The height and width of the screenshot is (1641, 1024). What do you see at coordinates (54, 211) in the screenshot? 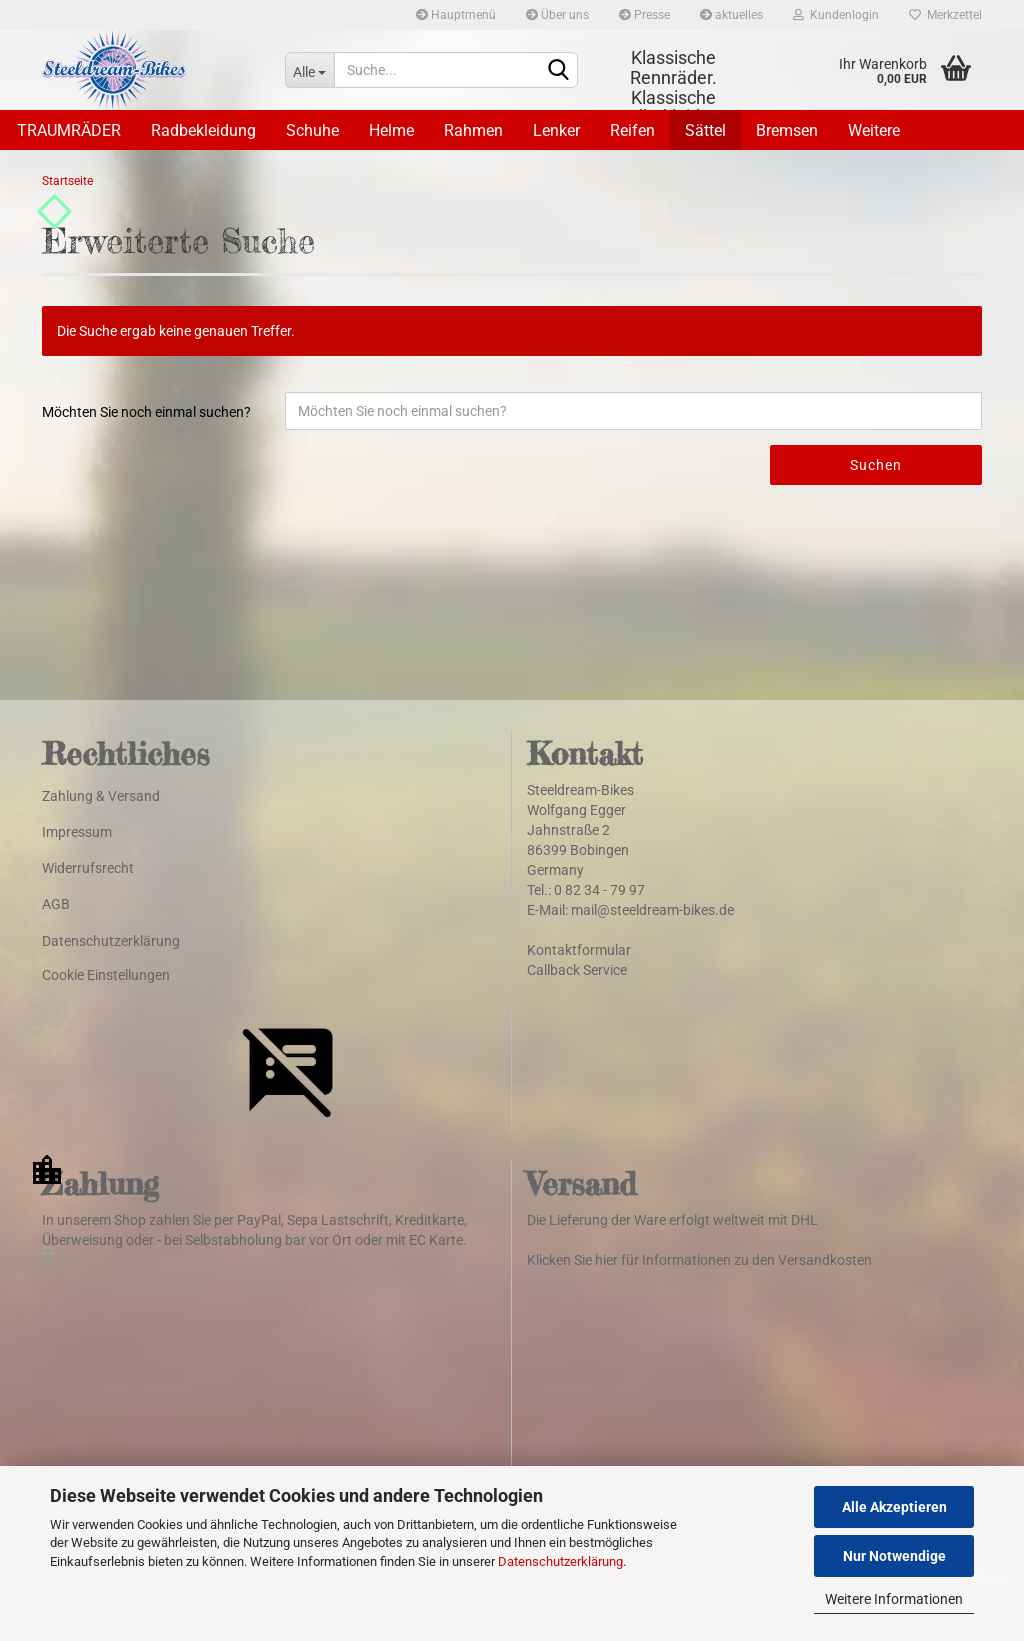
I see `indicates premium or pro feature` at bounding box center [54, 211].